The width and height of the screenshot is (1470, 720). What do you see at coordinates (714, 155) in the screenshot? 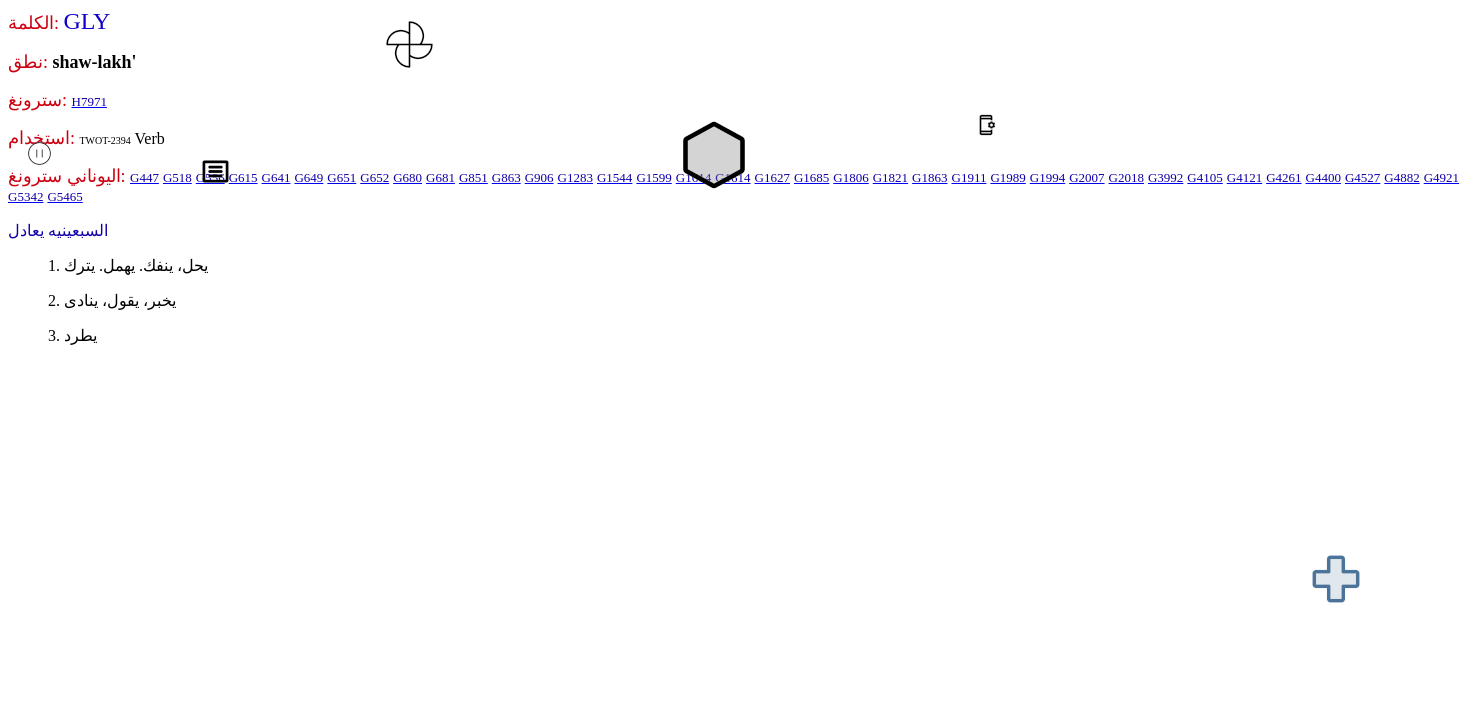
I see `generic shape or container element` at bounding box center [714, 155].